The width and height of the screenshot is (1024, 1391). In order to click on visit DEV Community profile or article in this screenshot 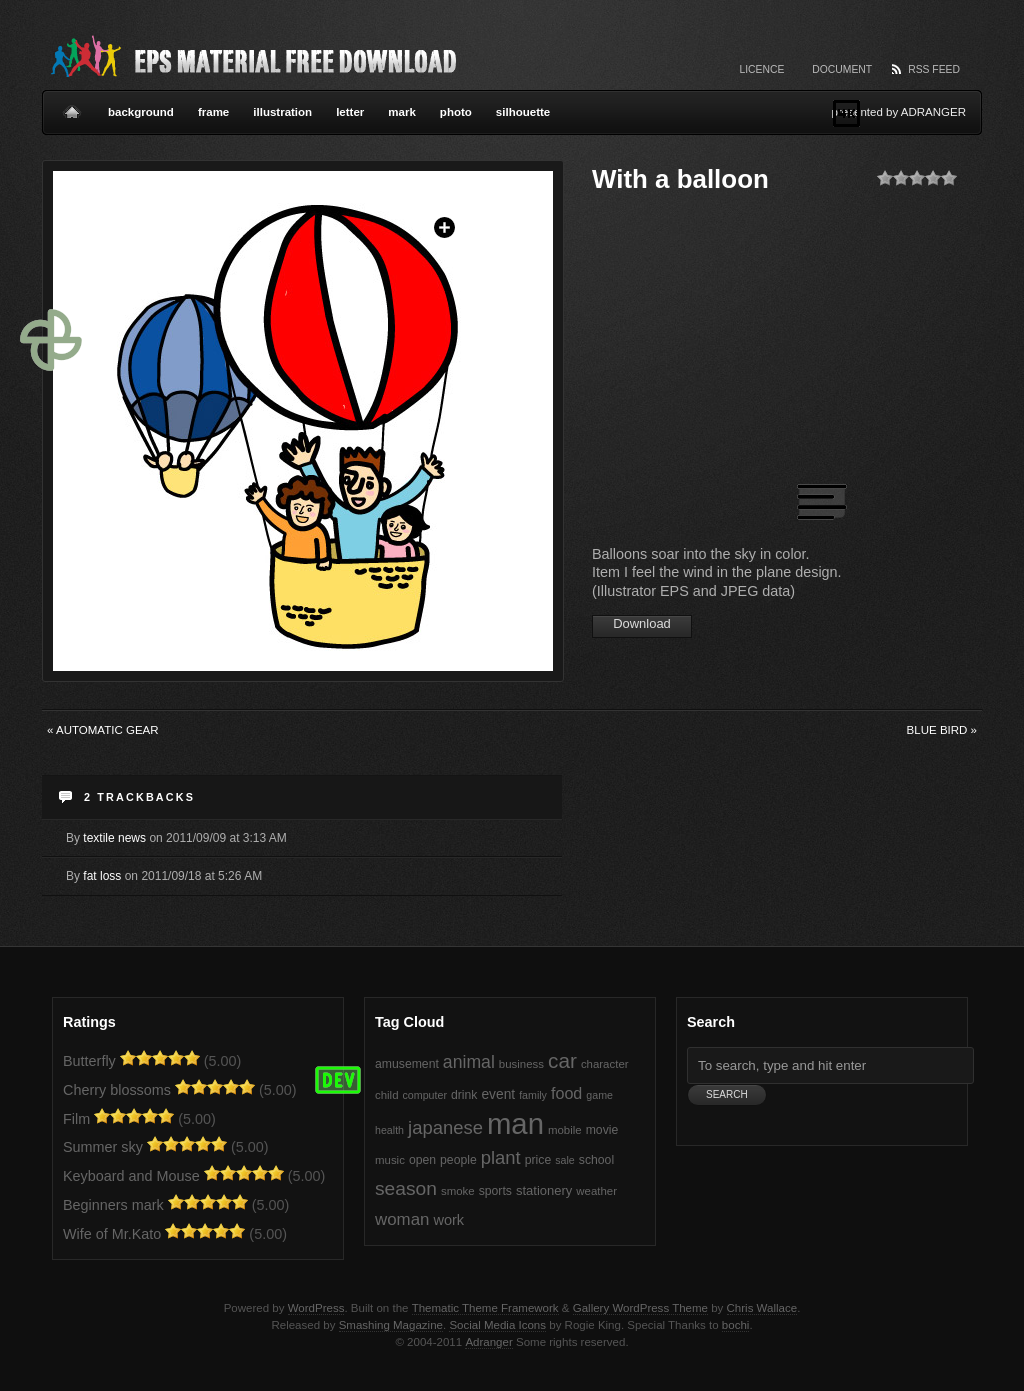, I will do `click(338, 1080)`.